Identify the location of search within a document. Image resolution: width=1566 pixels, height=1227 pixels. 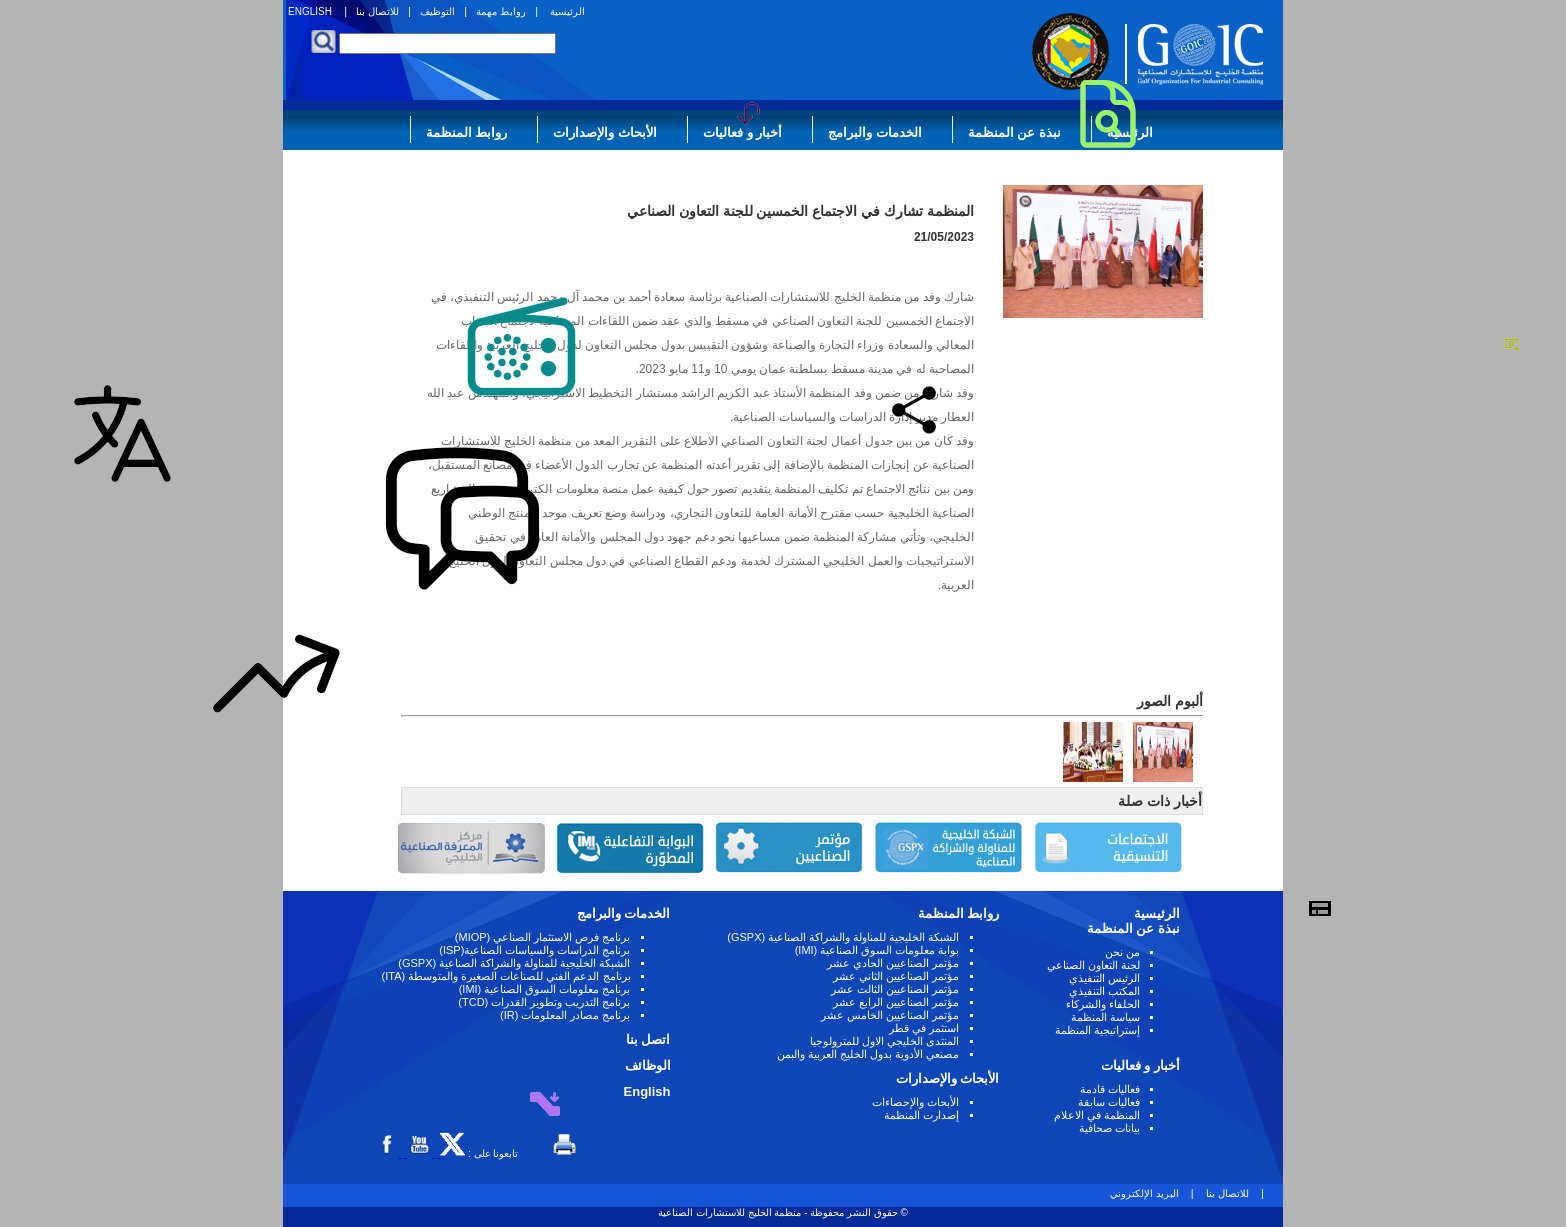
(1108, 115).